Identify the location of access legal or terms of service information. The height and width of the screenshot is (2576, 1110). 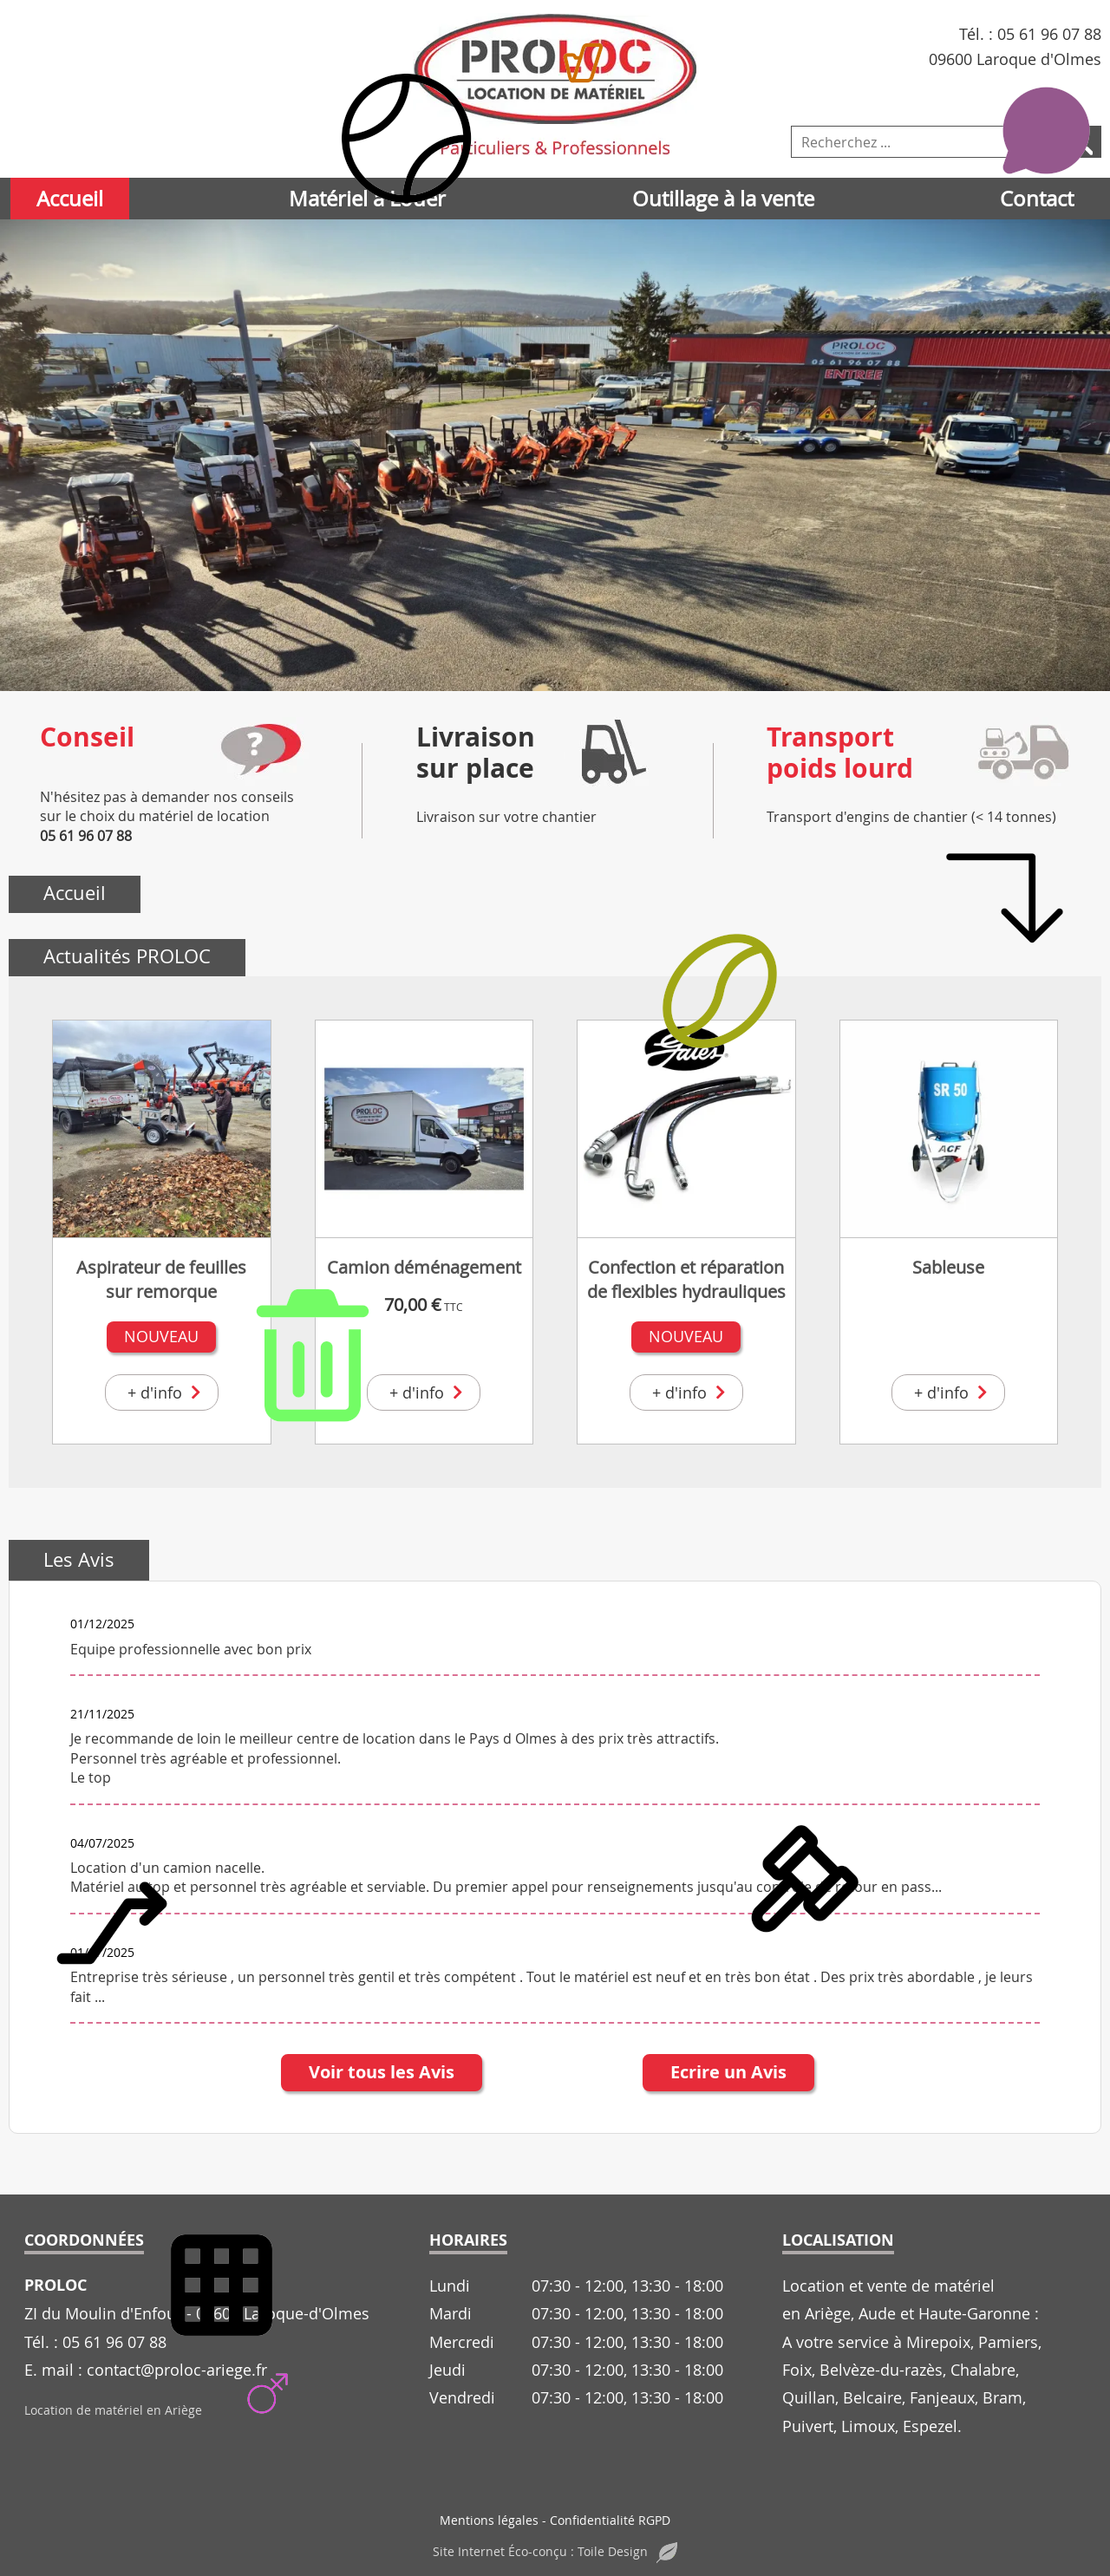
(801, 1882).